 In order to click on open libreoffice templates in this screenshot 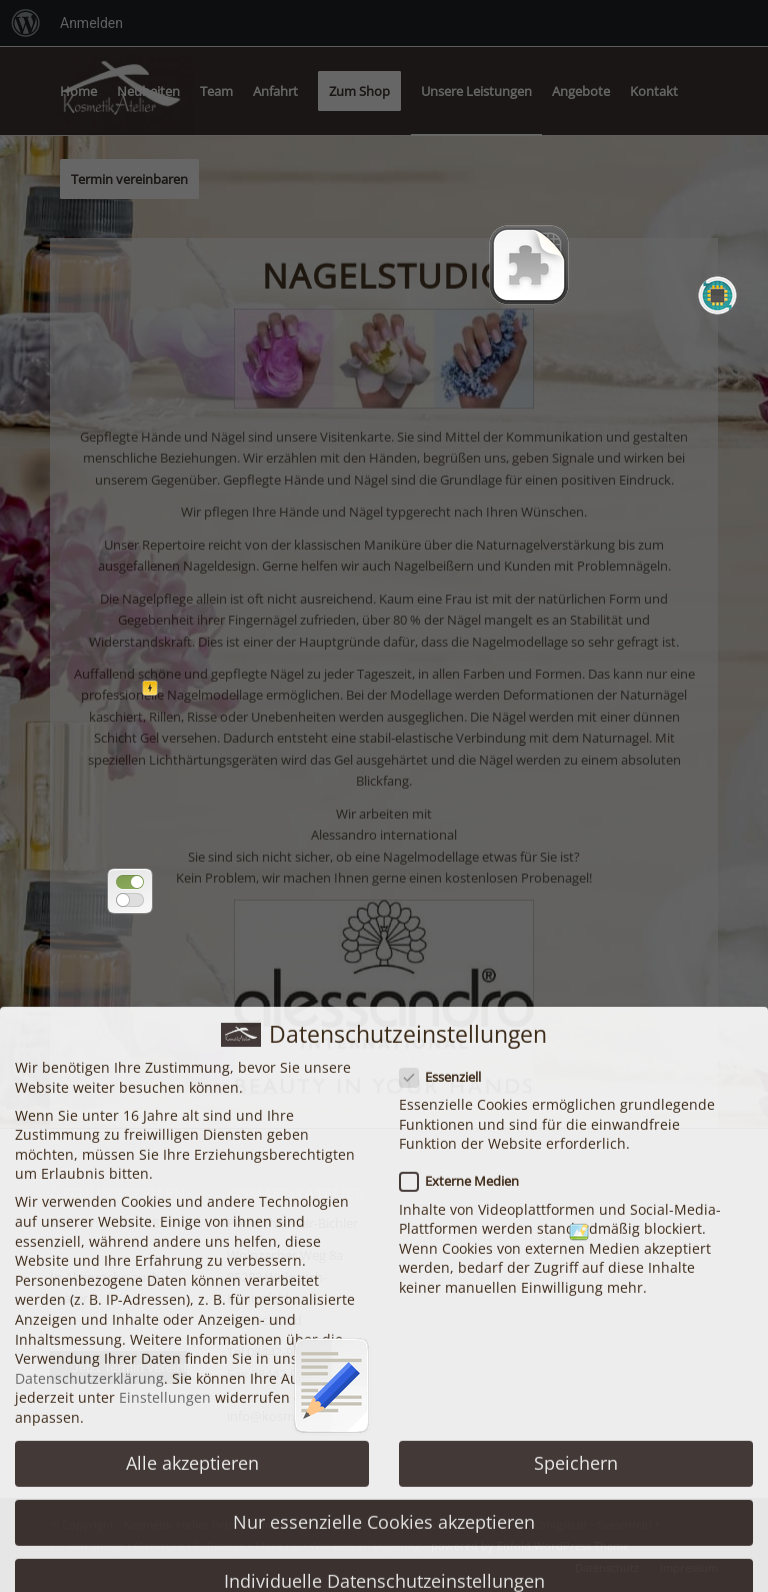, I will do `click(529, 265)`.